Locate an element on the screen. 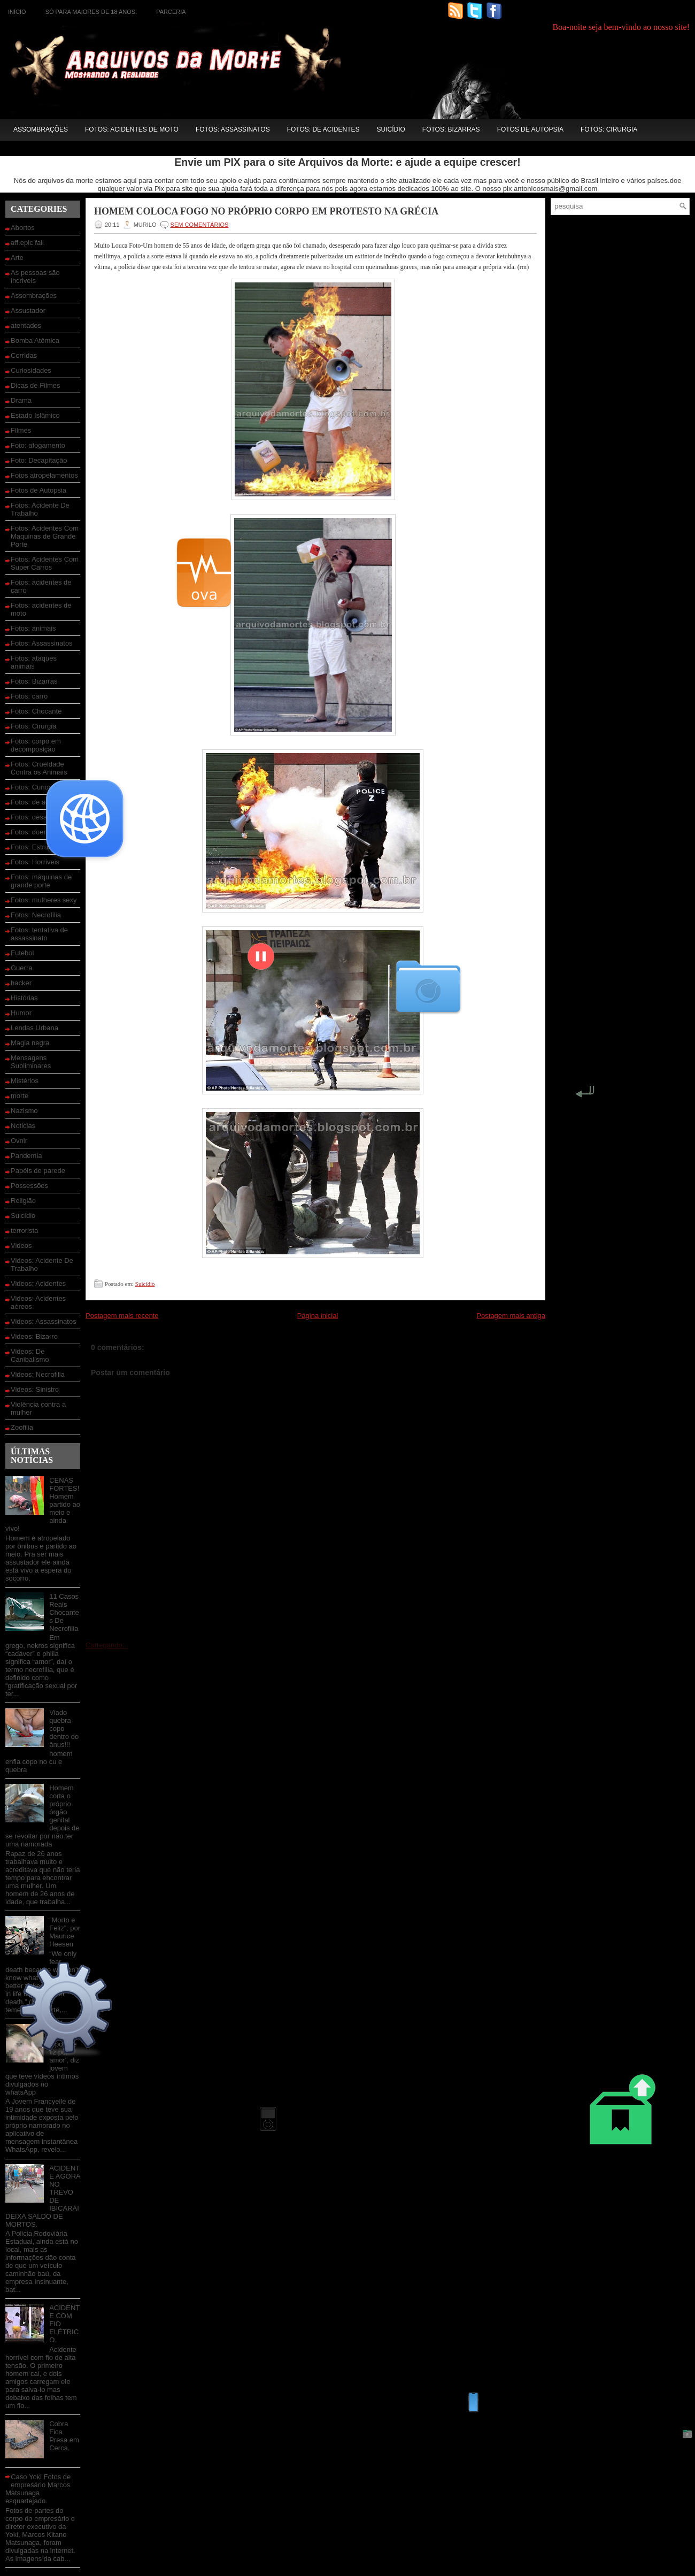  access connected iPod Classic device is located at coordinates (268, 2119).